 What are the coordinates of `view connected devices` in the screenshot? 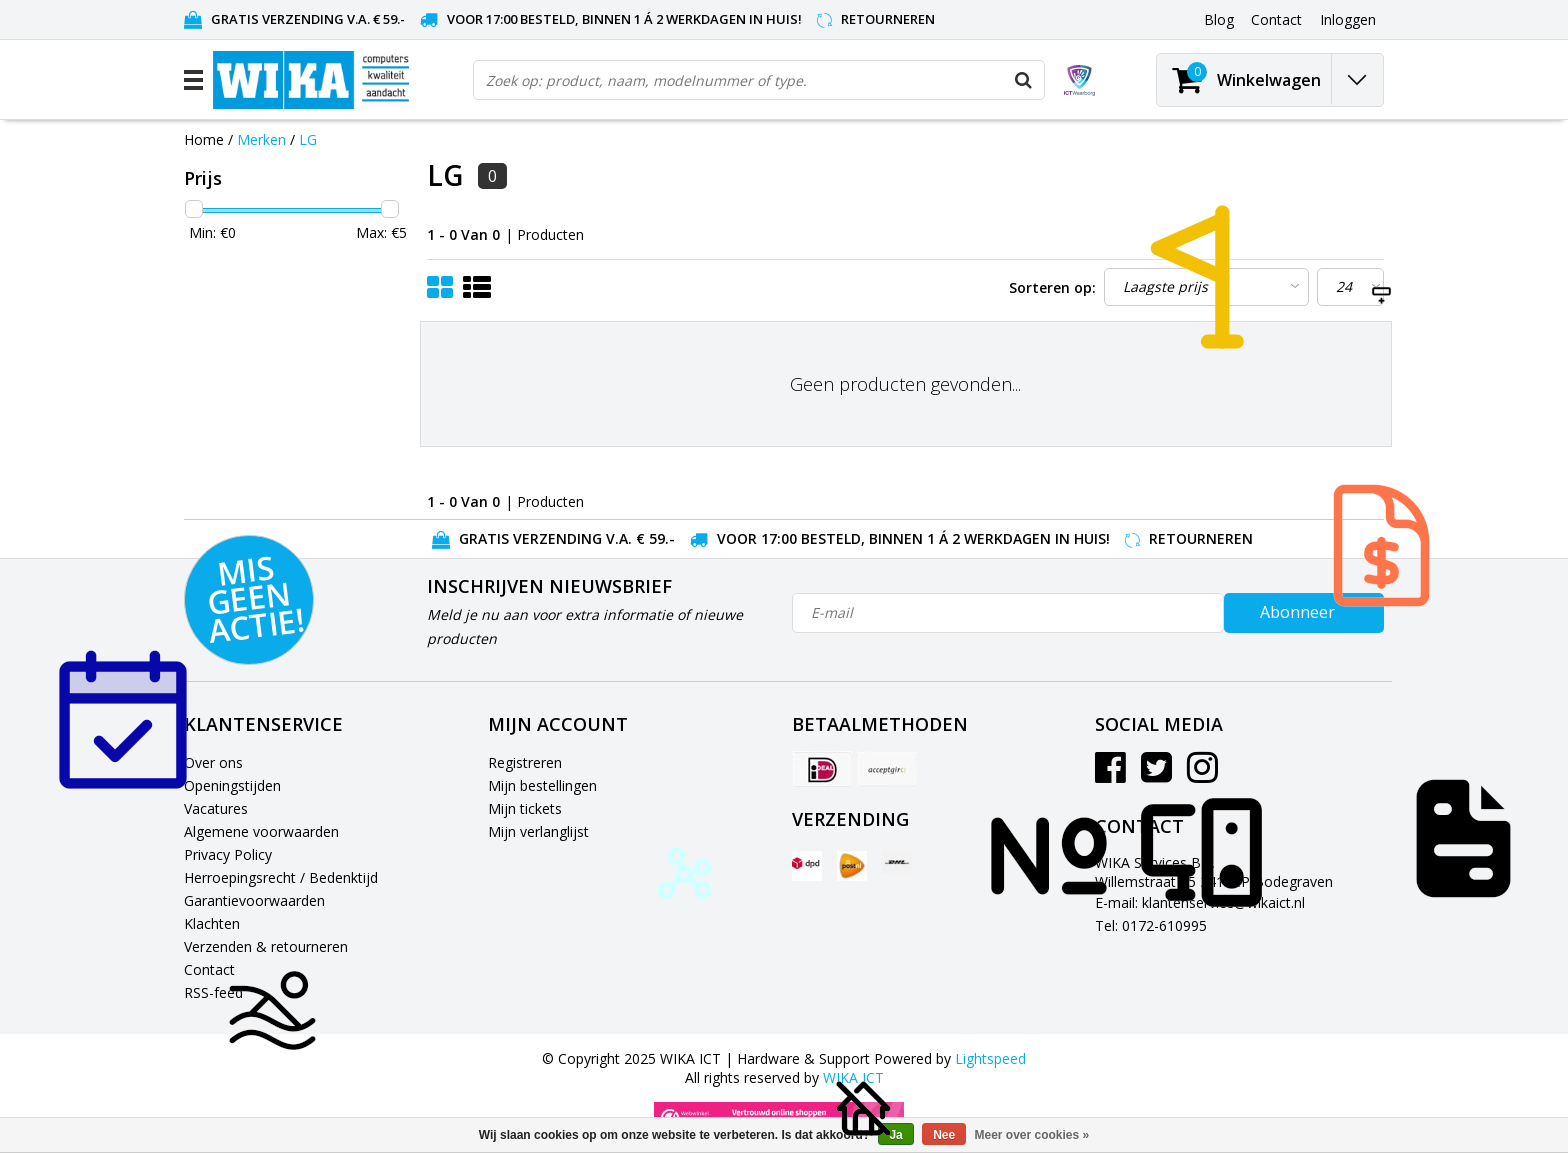 It's located at (1201, 852).